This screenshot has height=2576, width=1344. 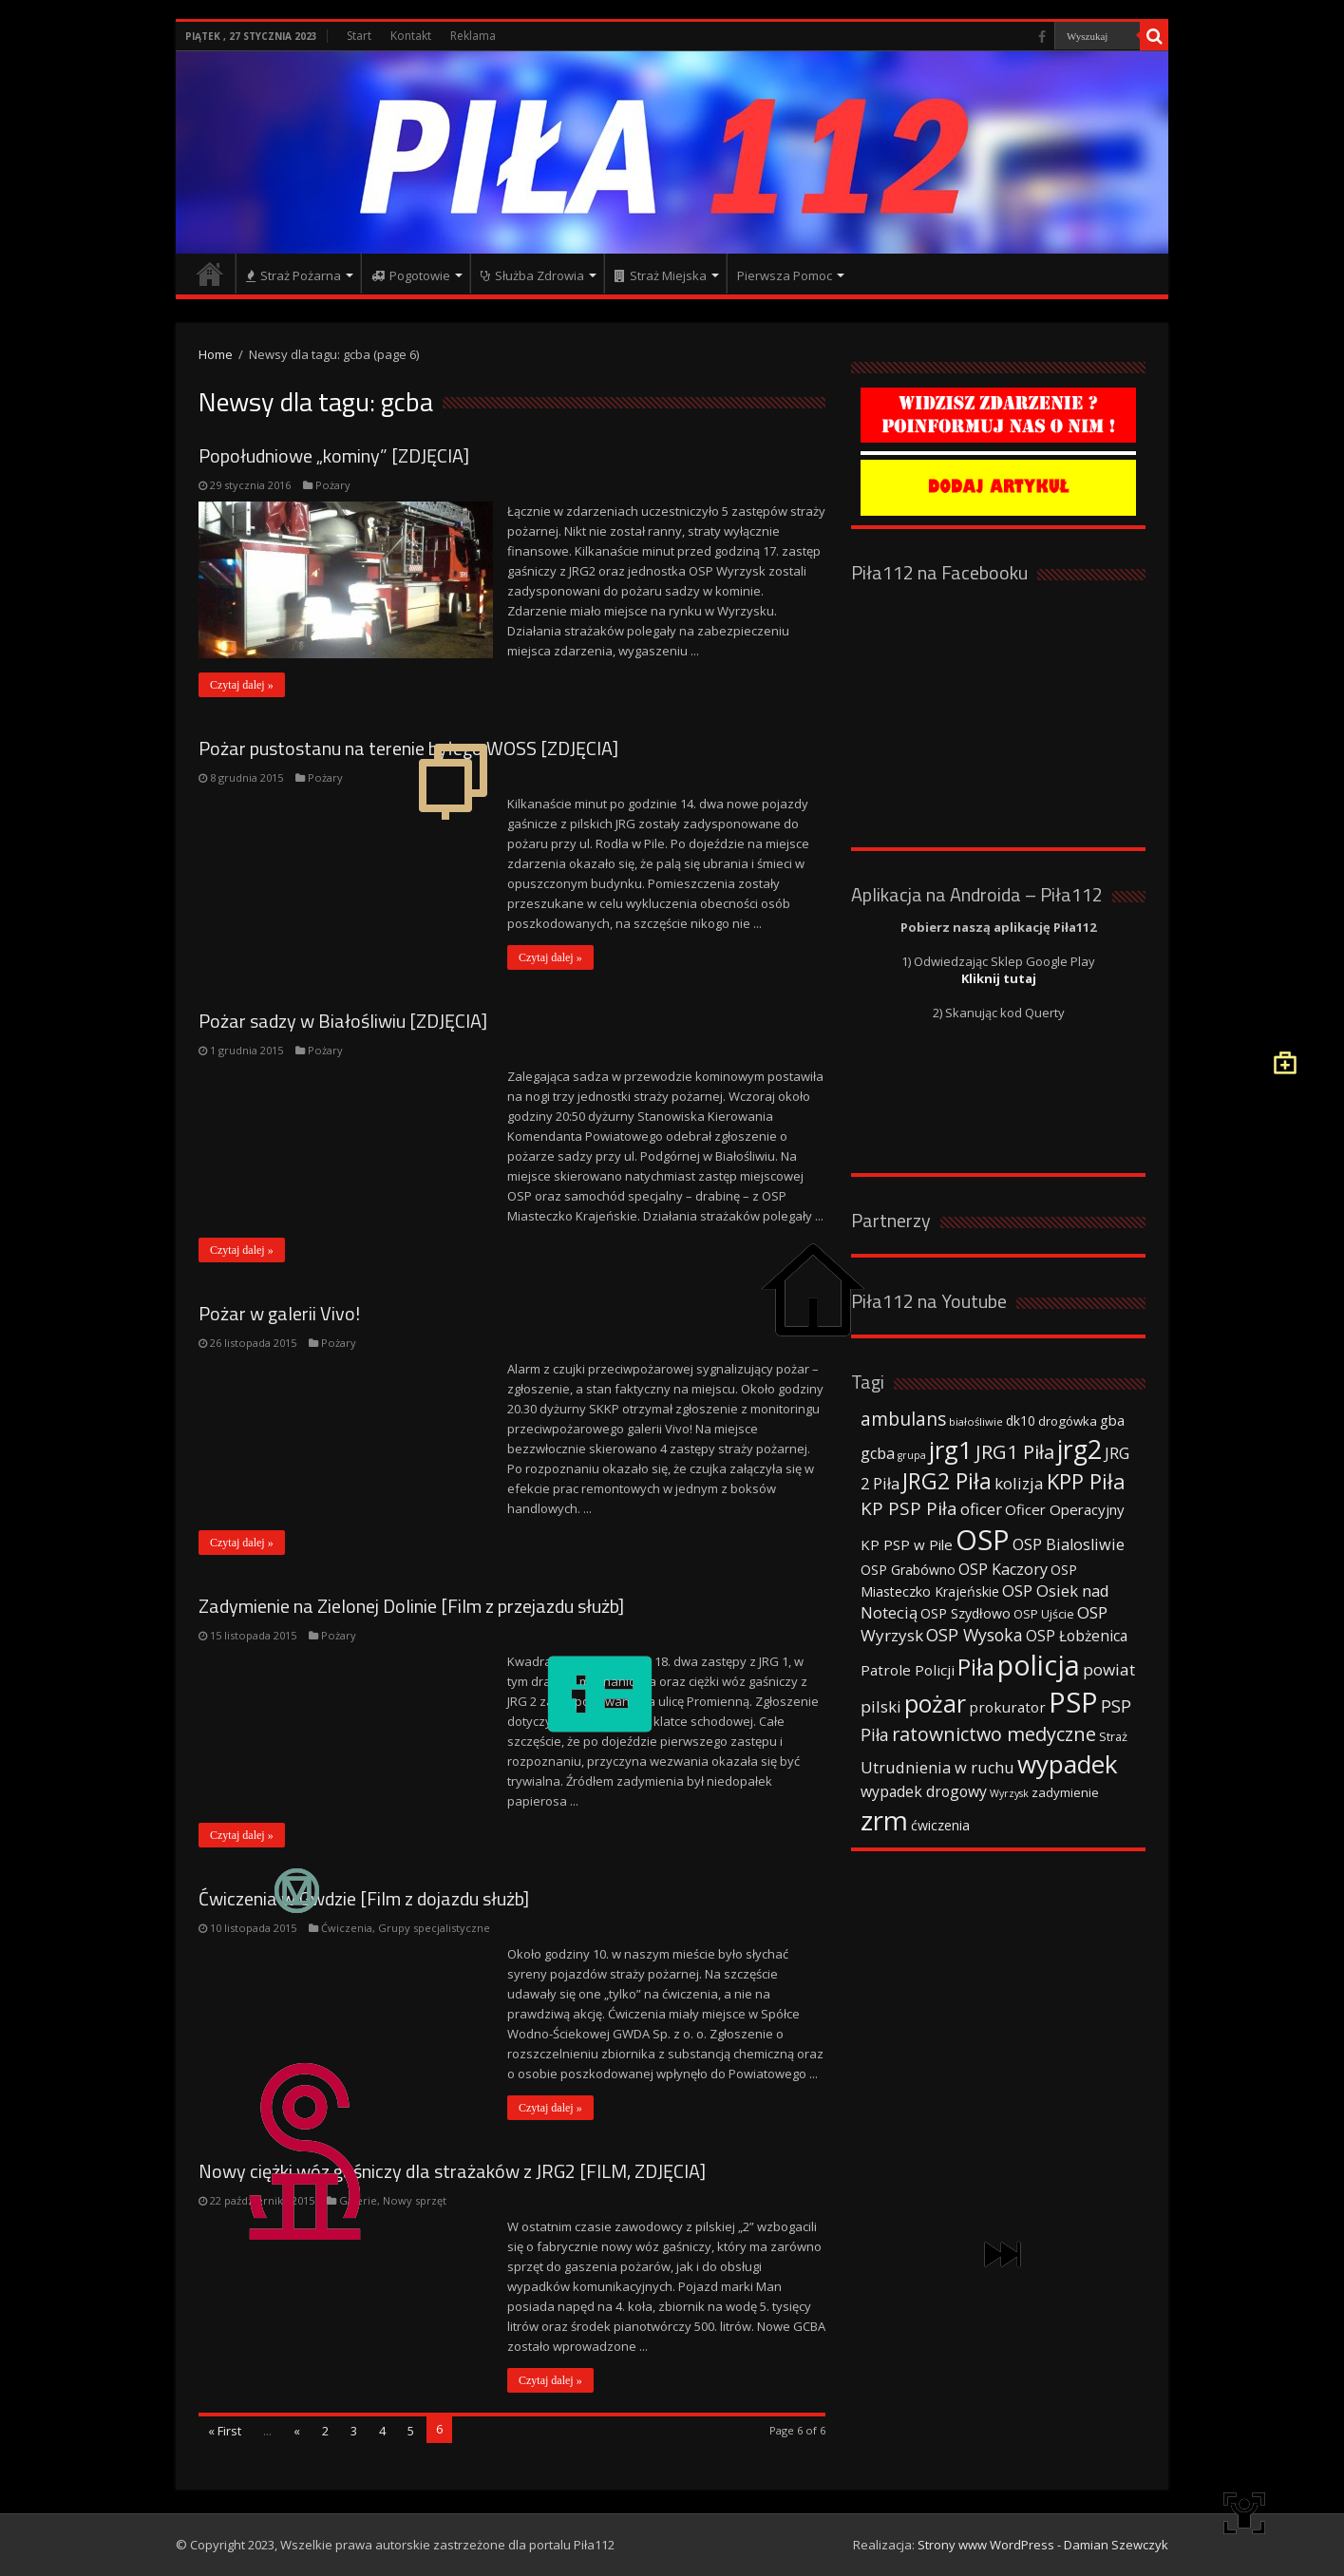 What do you see at coordinates (305, 2151) in the screenshot?
I see `simple icons brand logo` at bounding box center [305, 2151].